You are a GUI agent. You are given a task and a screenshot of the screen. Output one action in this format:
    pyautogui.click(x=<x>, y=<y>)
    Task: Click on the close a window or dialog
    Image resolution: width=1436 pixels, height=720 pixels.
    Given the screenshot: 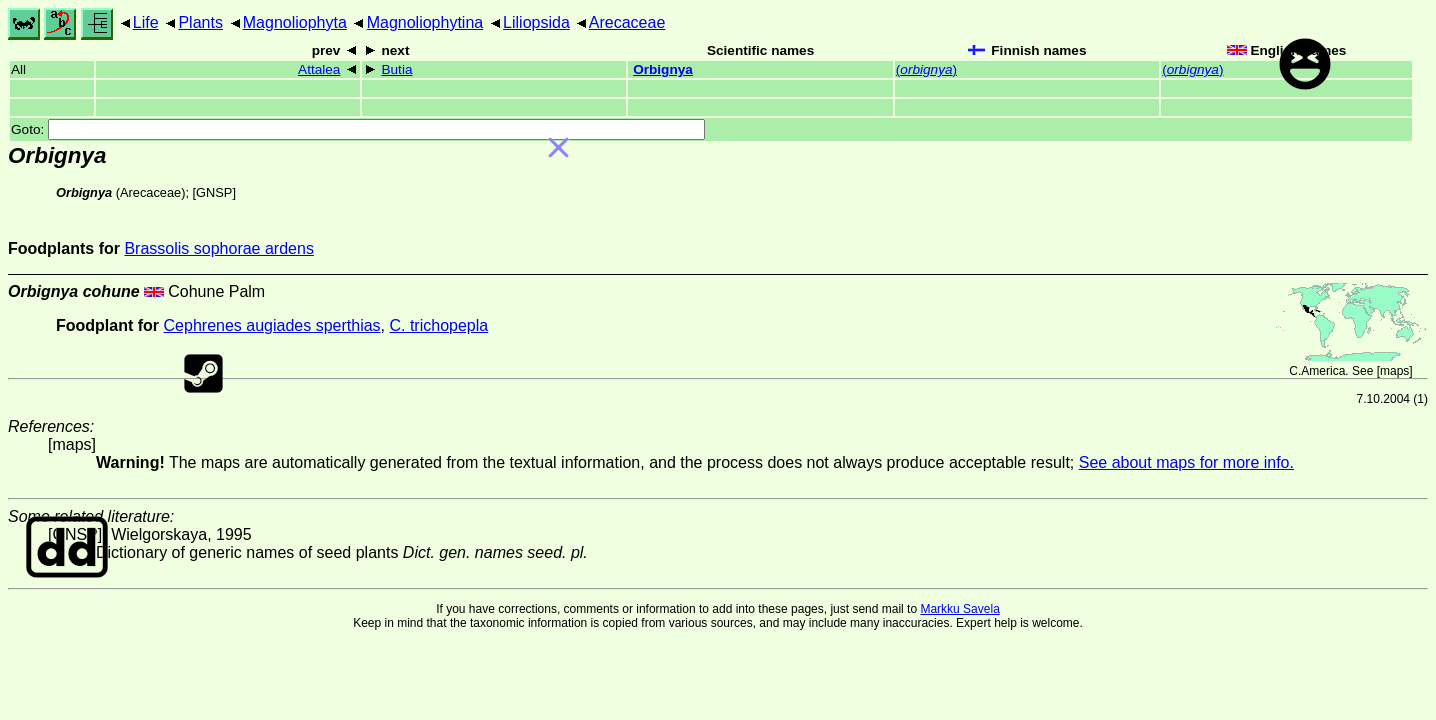 What is the action you would take?
    pyautogui.click(x=558, y=147)
    